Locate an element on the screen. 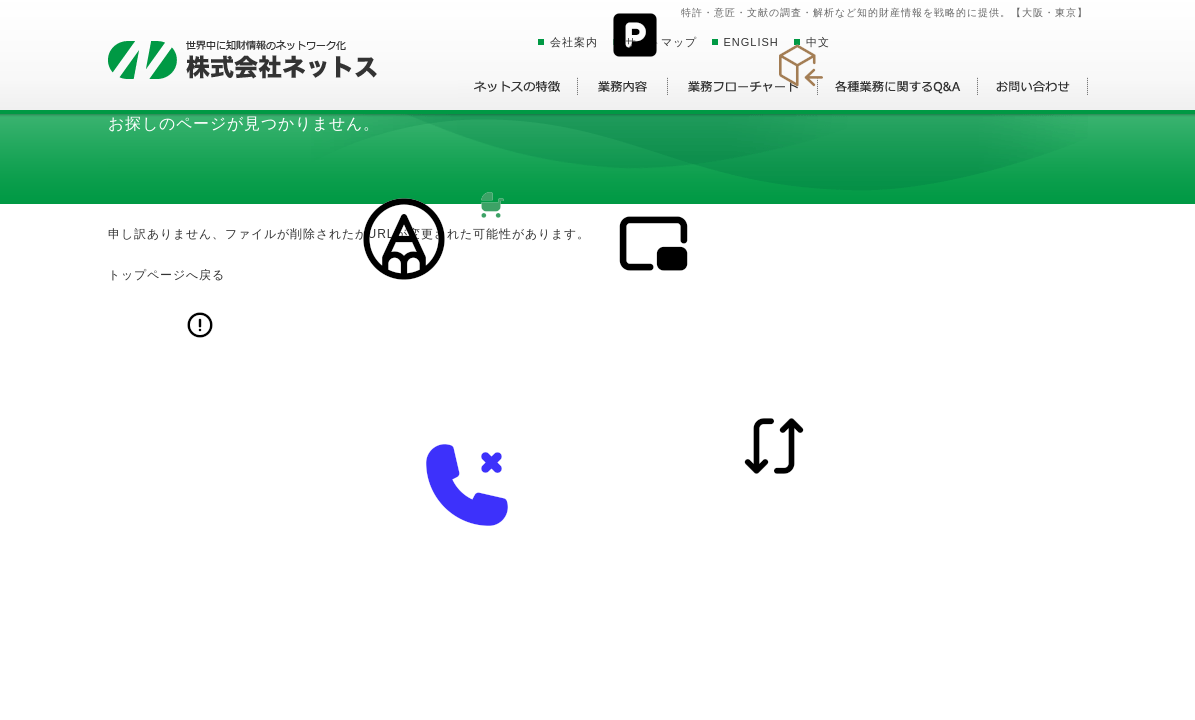 Image resolution: width=1195 pixels, height=720 pixels. enable picture-in-picture mode is located at coordinates (653, 243).